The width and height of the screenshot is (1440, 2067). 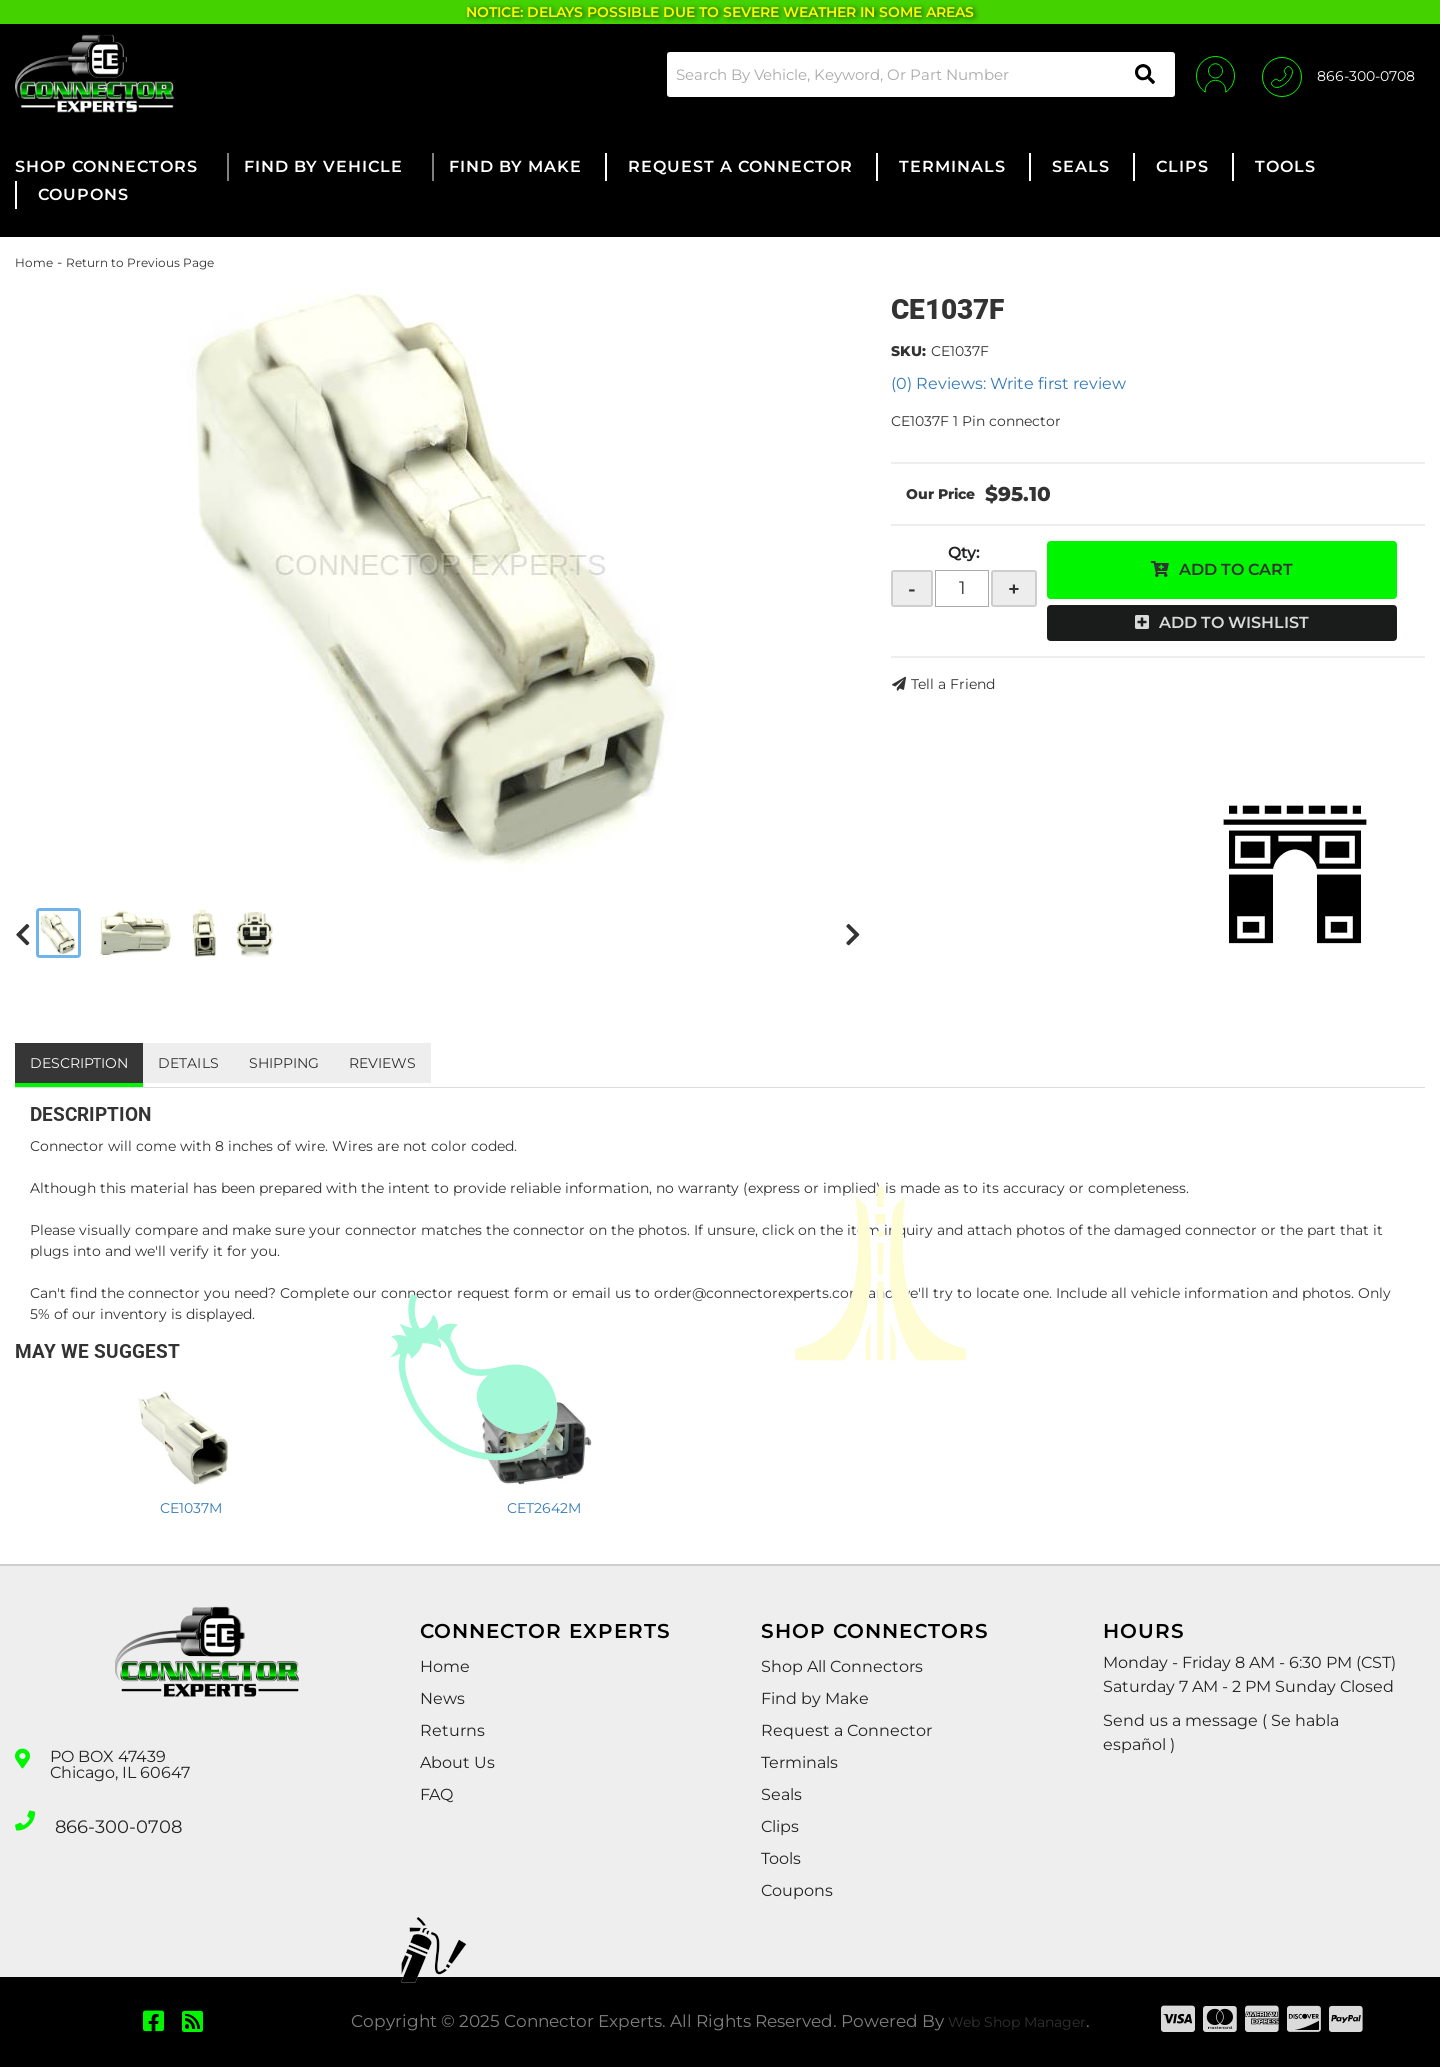 What do you see at coordinates (435, 1949) in the screenshot?
I see `access fire safety equipment or information` at bounding box center [435, 1949].